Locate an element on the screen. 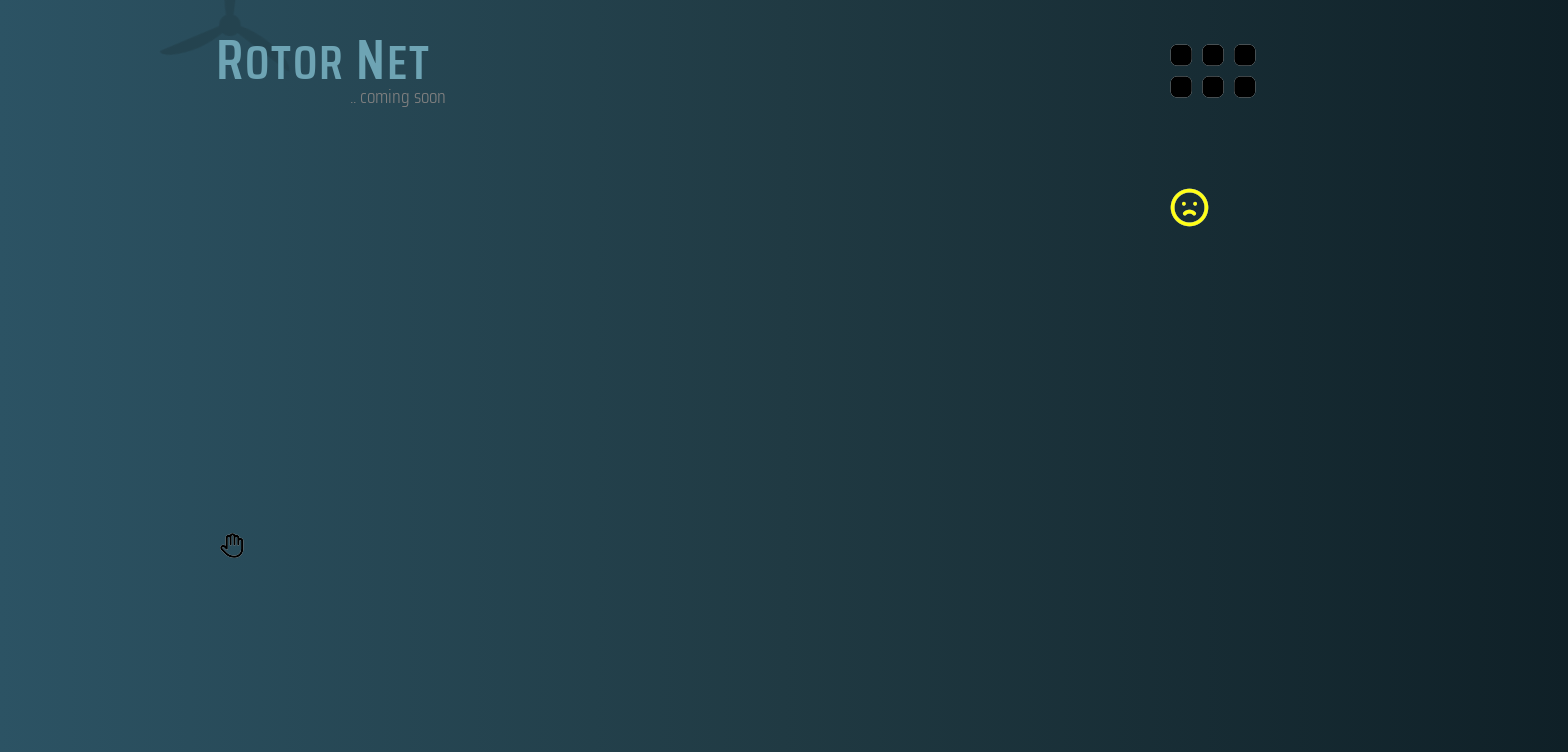 The image size is (1568, 752). drag to reorder or rearrange items is located at coordinates (1213, 71).